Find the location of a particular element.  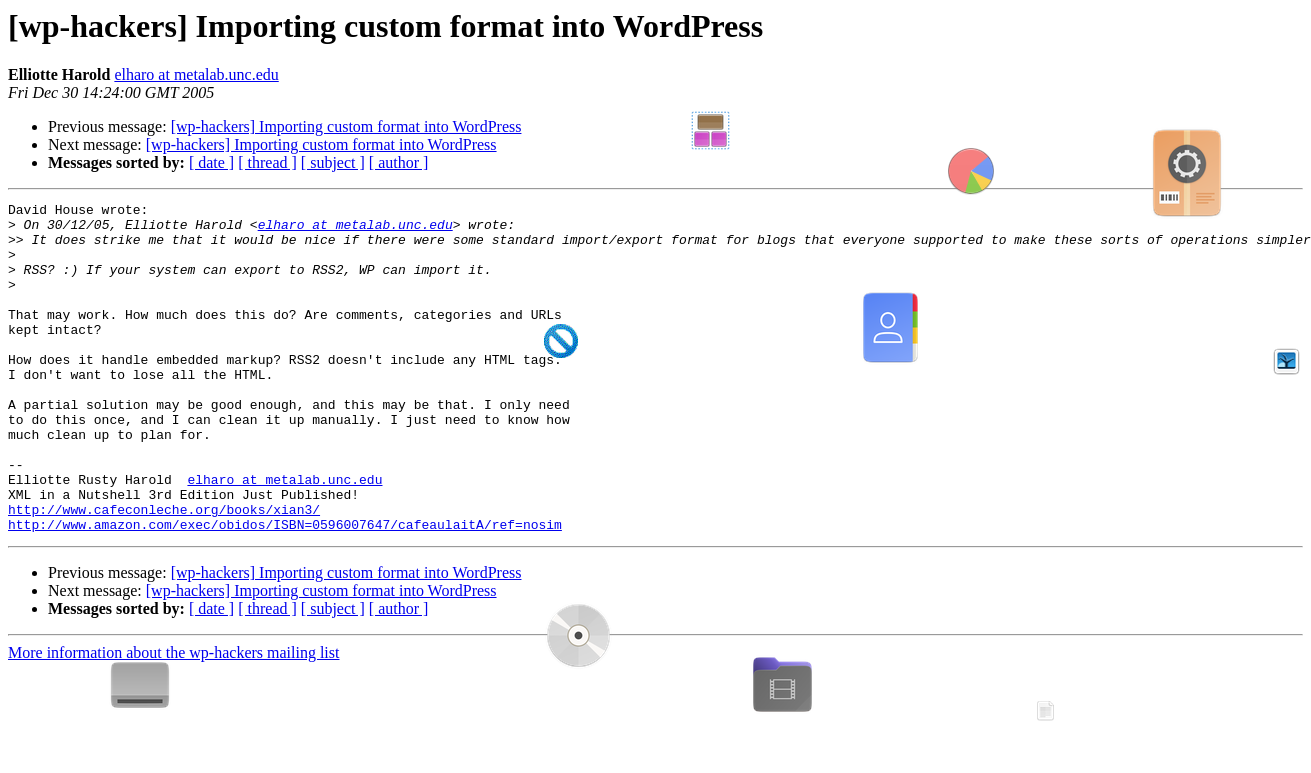

open your videos folder is located at coordinates (782, 684).